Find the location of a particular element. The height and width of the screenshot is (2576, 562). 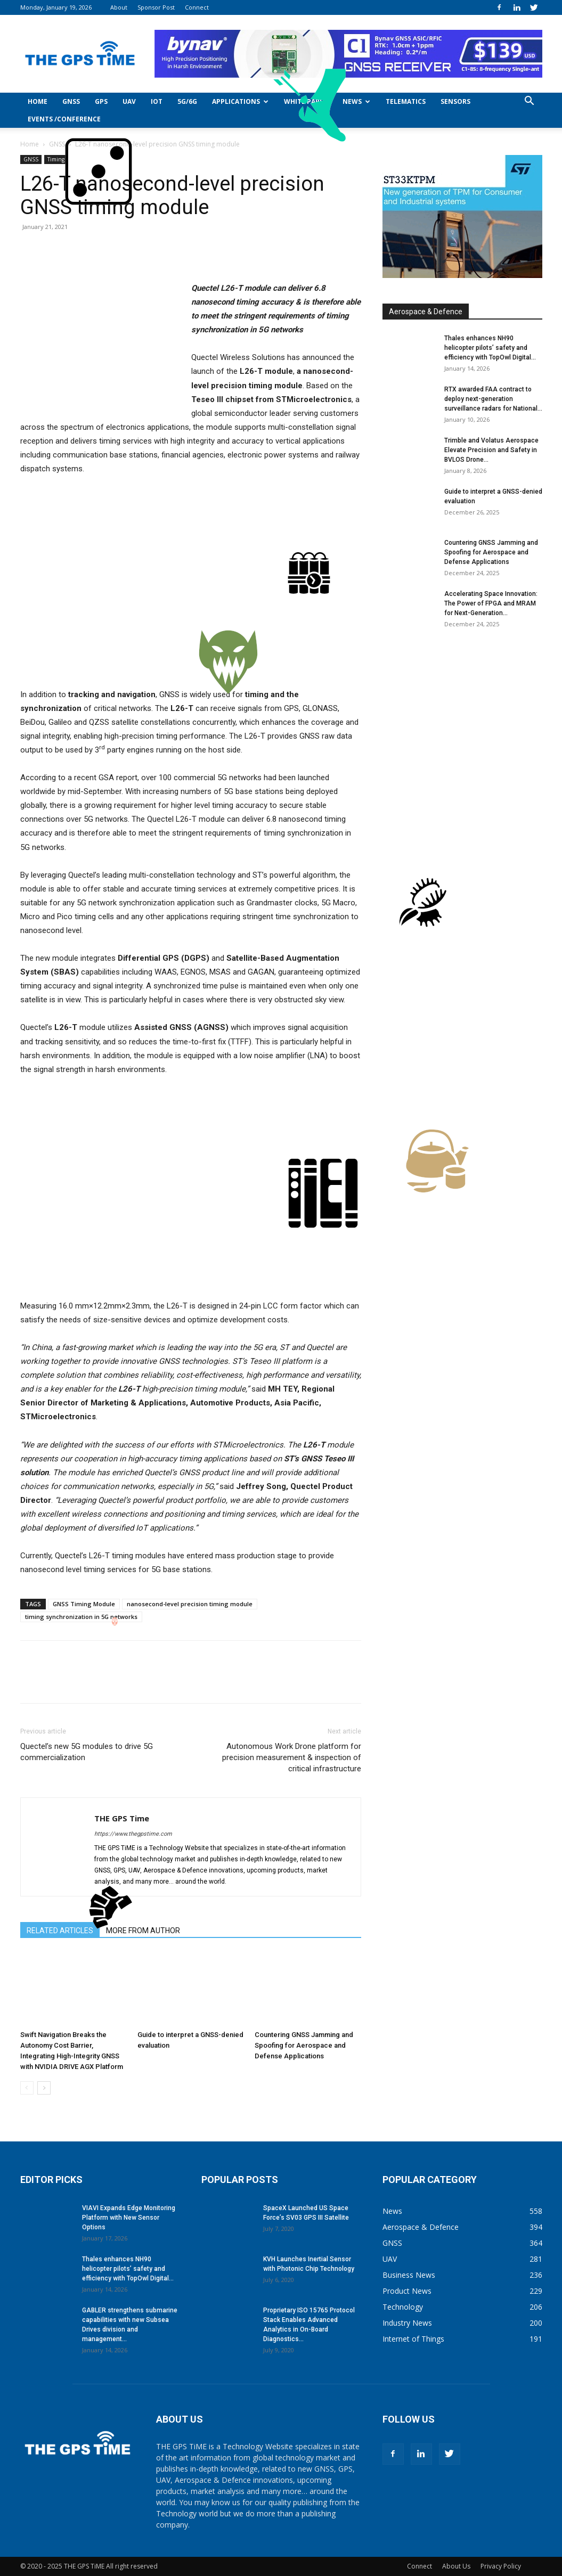

tea ceremony or tea-related game feature is located at coordinates (437, 1161).